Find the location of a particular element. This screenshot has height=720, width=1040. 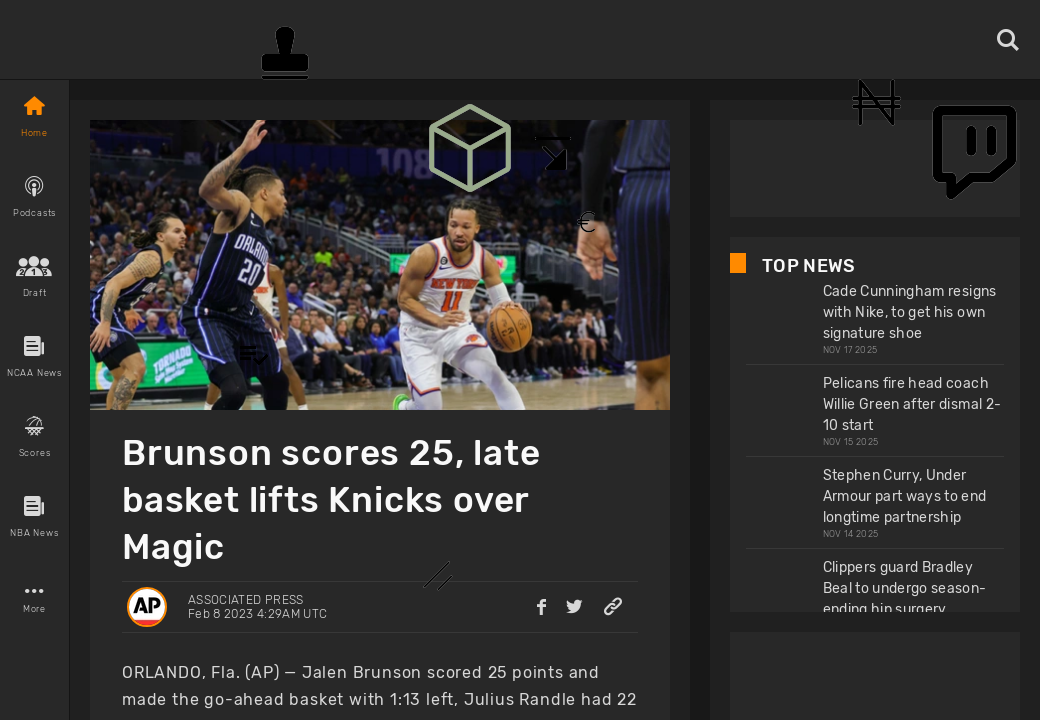

indicates signal strength or connectivity level is located at coordinates (438, 576).